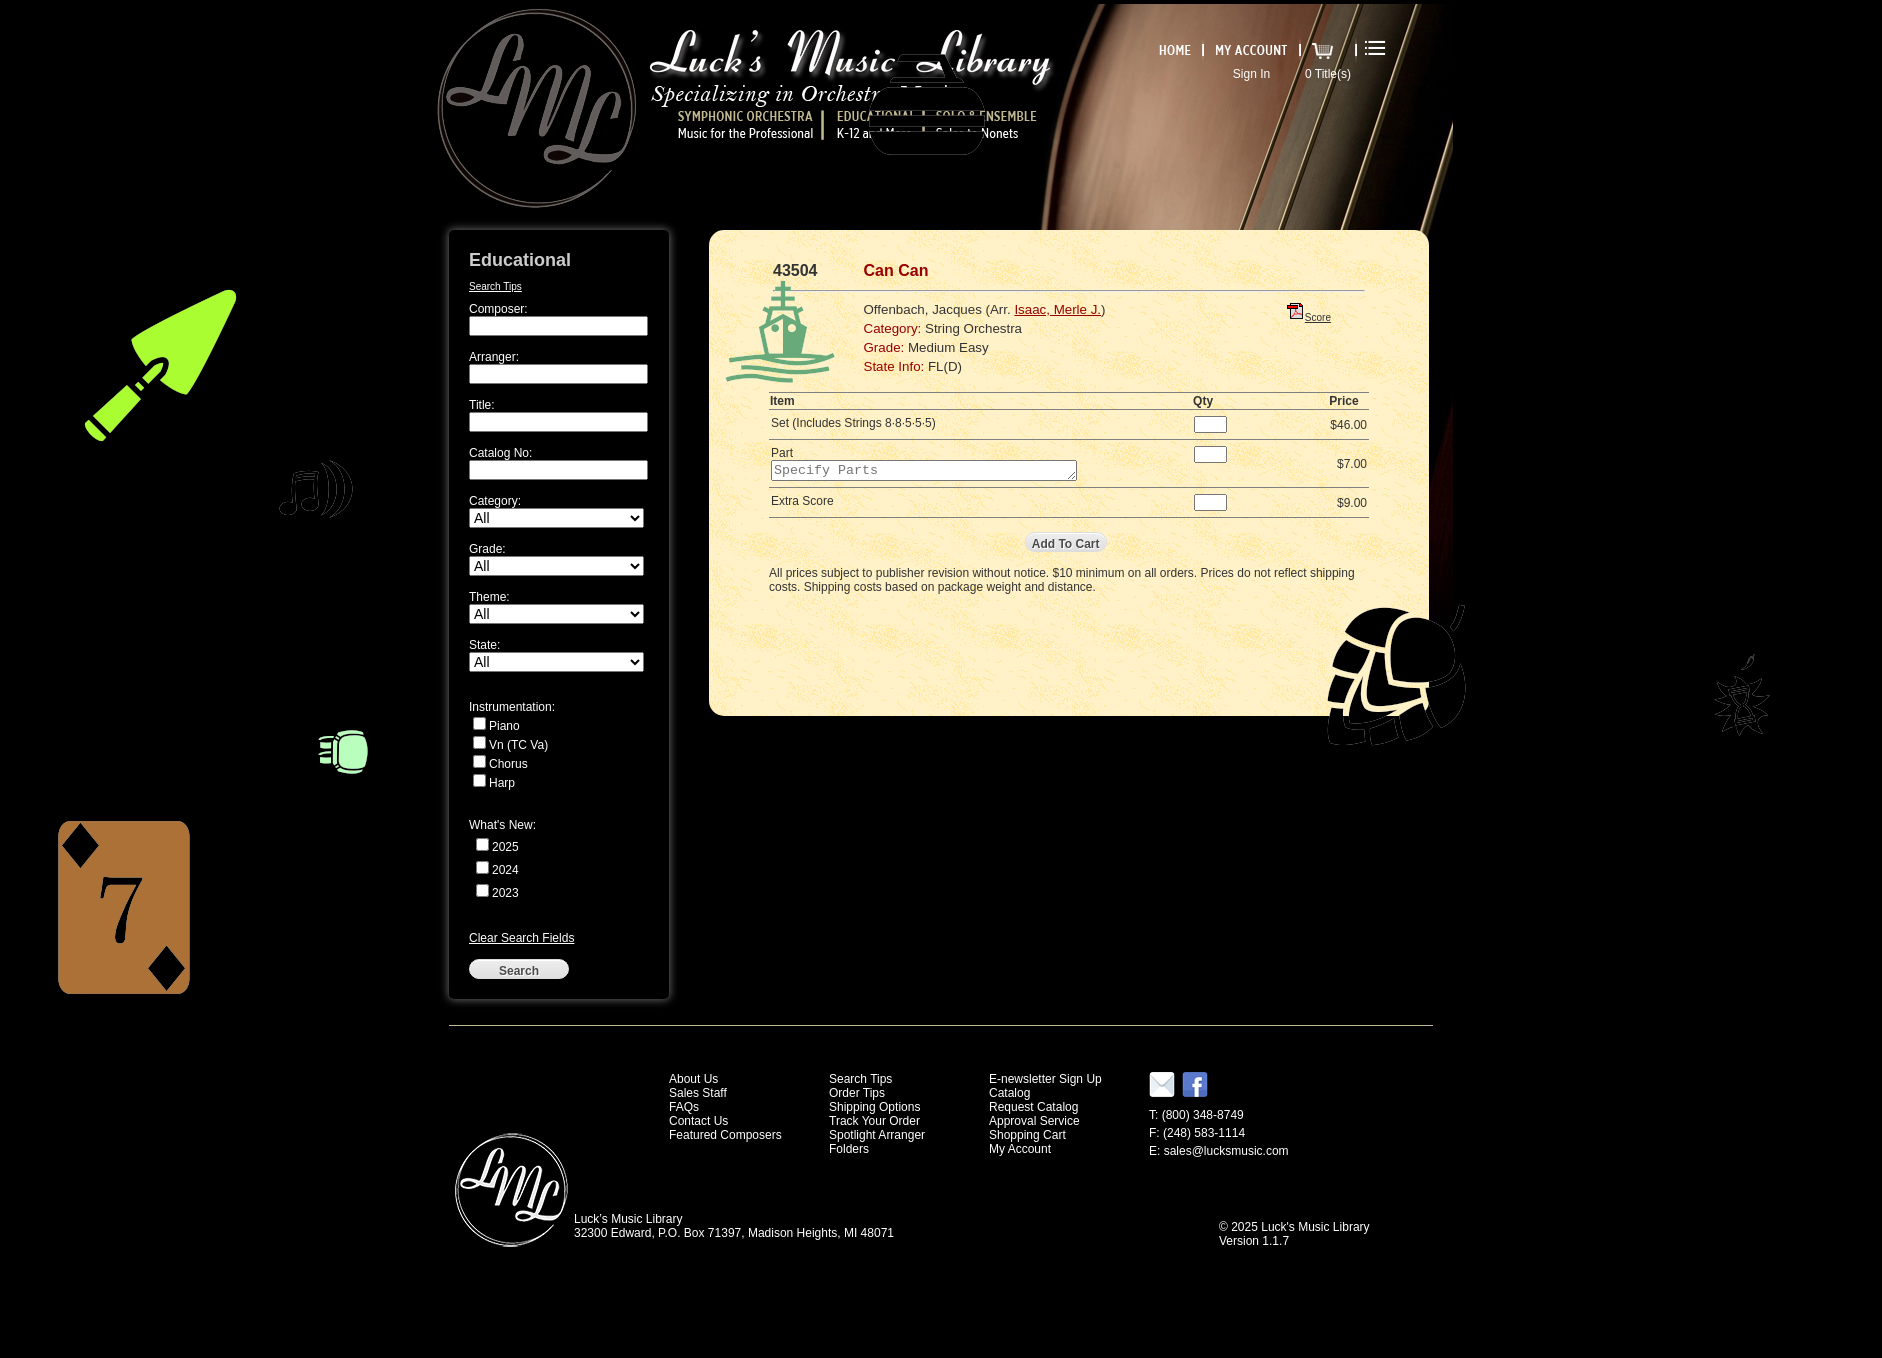 This screenshot has width=1882, height=1358. What do you see at coordinates (316, 489) in the screenshot?
I see `audio or sound is currently enabled` at bounding box center [316, 489].